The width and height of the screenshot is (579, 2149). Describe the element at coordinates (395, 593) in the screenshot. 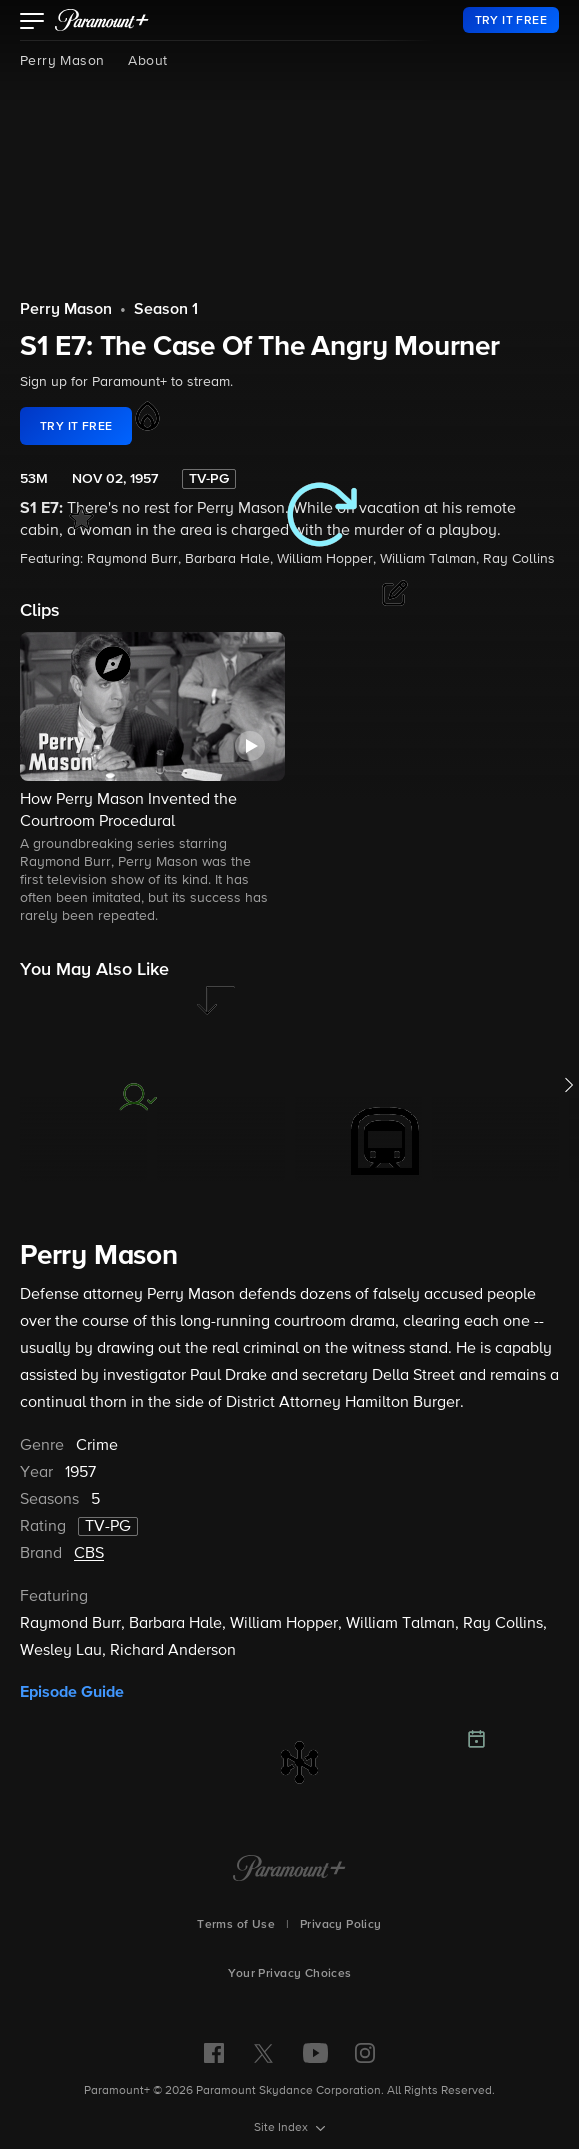

I see `edit or compose a new document` at that location.